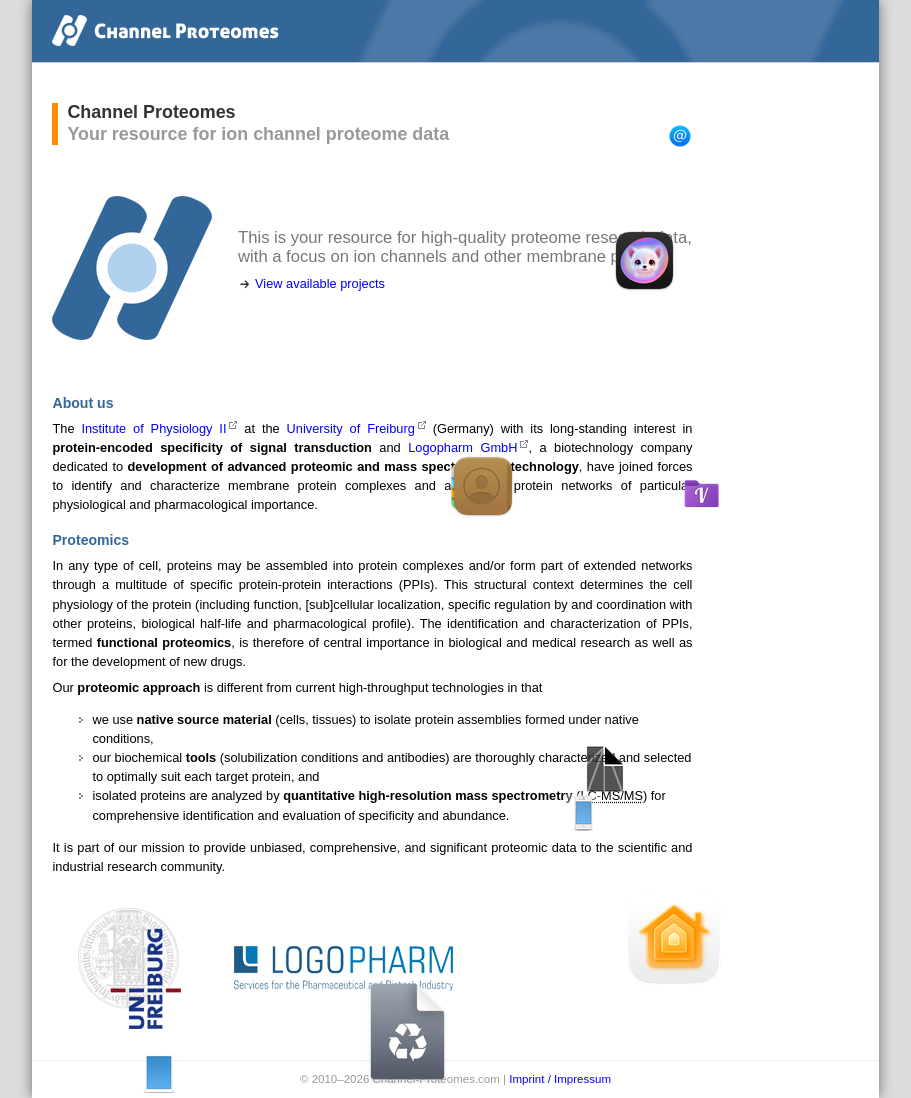 This screenshot has height=1098, width=911. I want to click on a file marked for deletion, so click(407, 1033).